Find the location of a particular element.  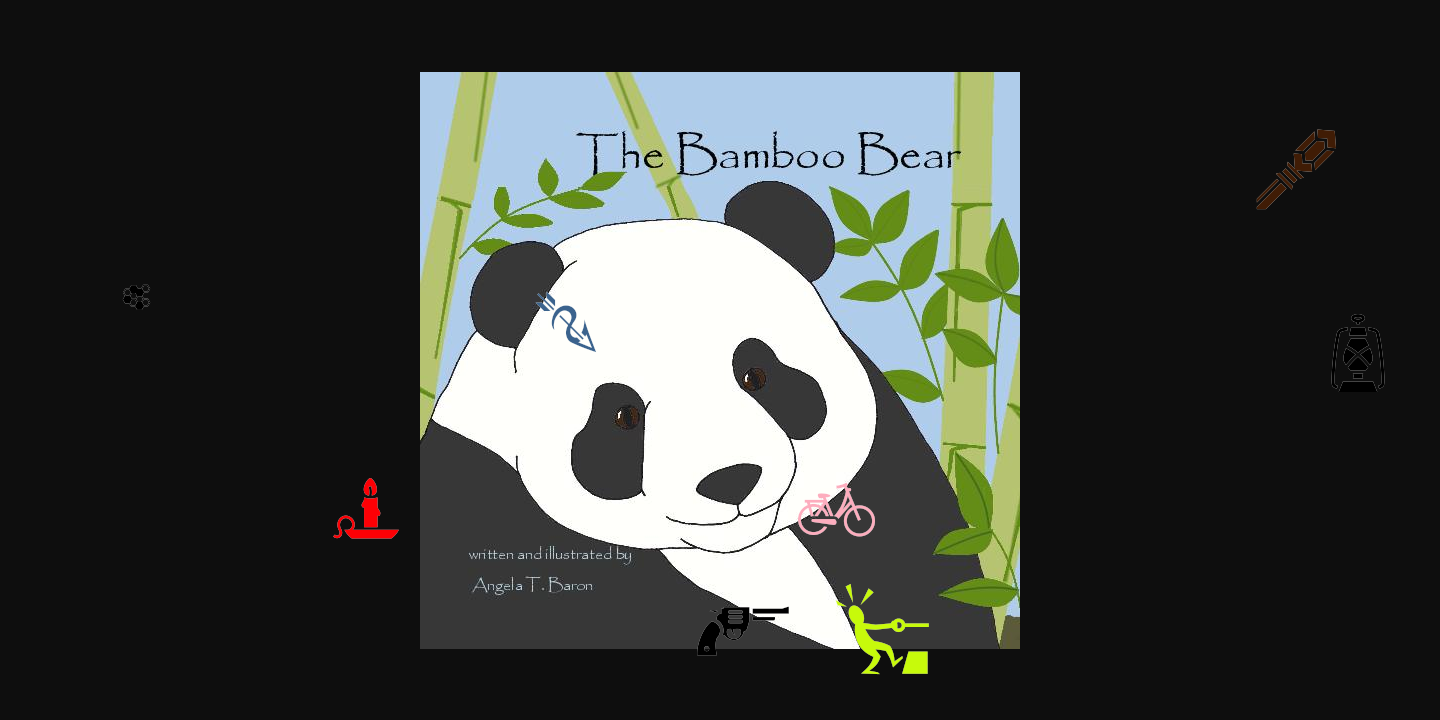

cast a spell or use magic ability is located at coordinates (1297, 169).